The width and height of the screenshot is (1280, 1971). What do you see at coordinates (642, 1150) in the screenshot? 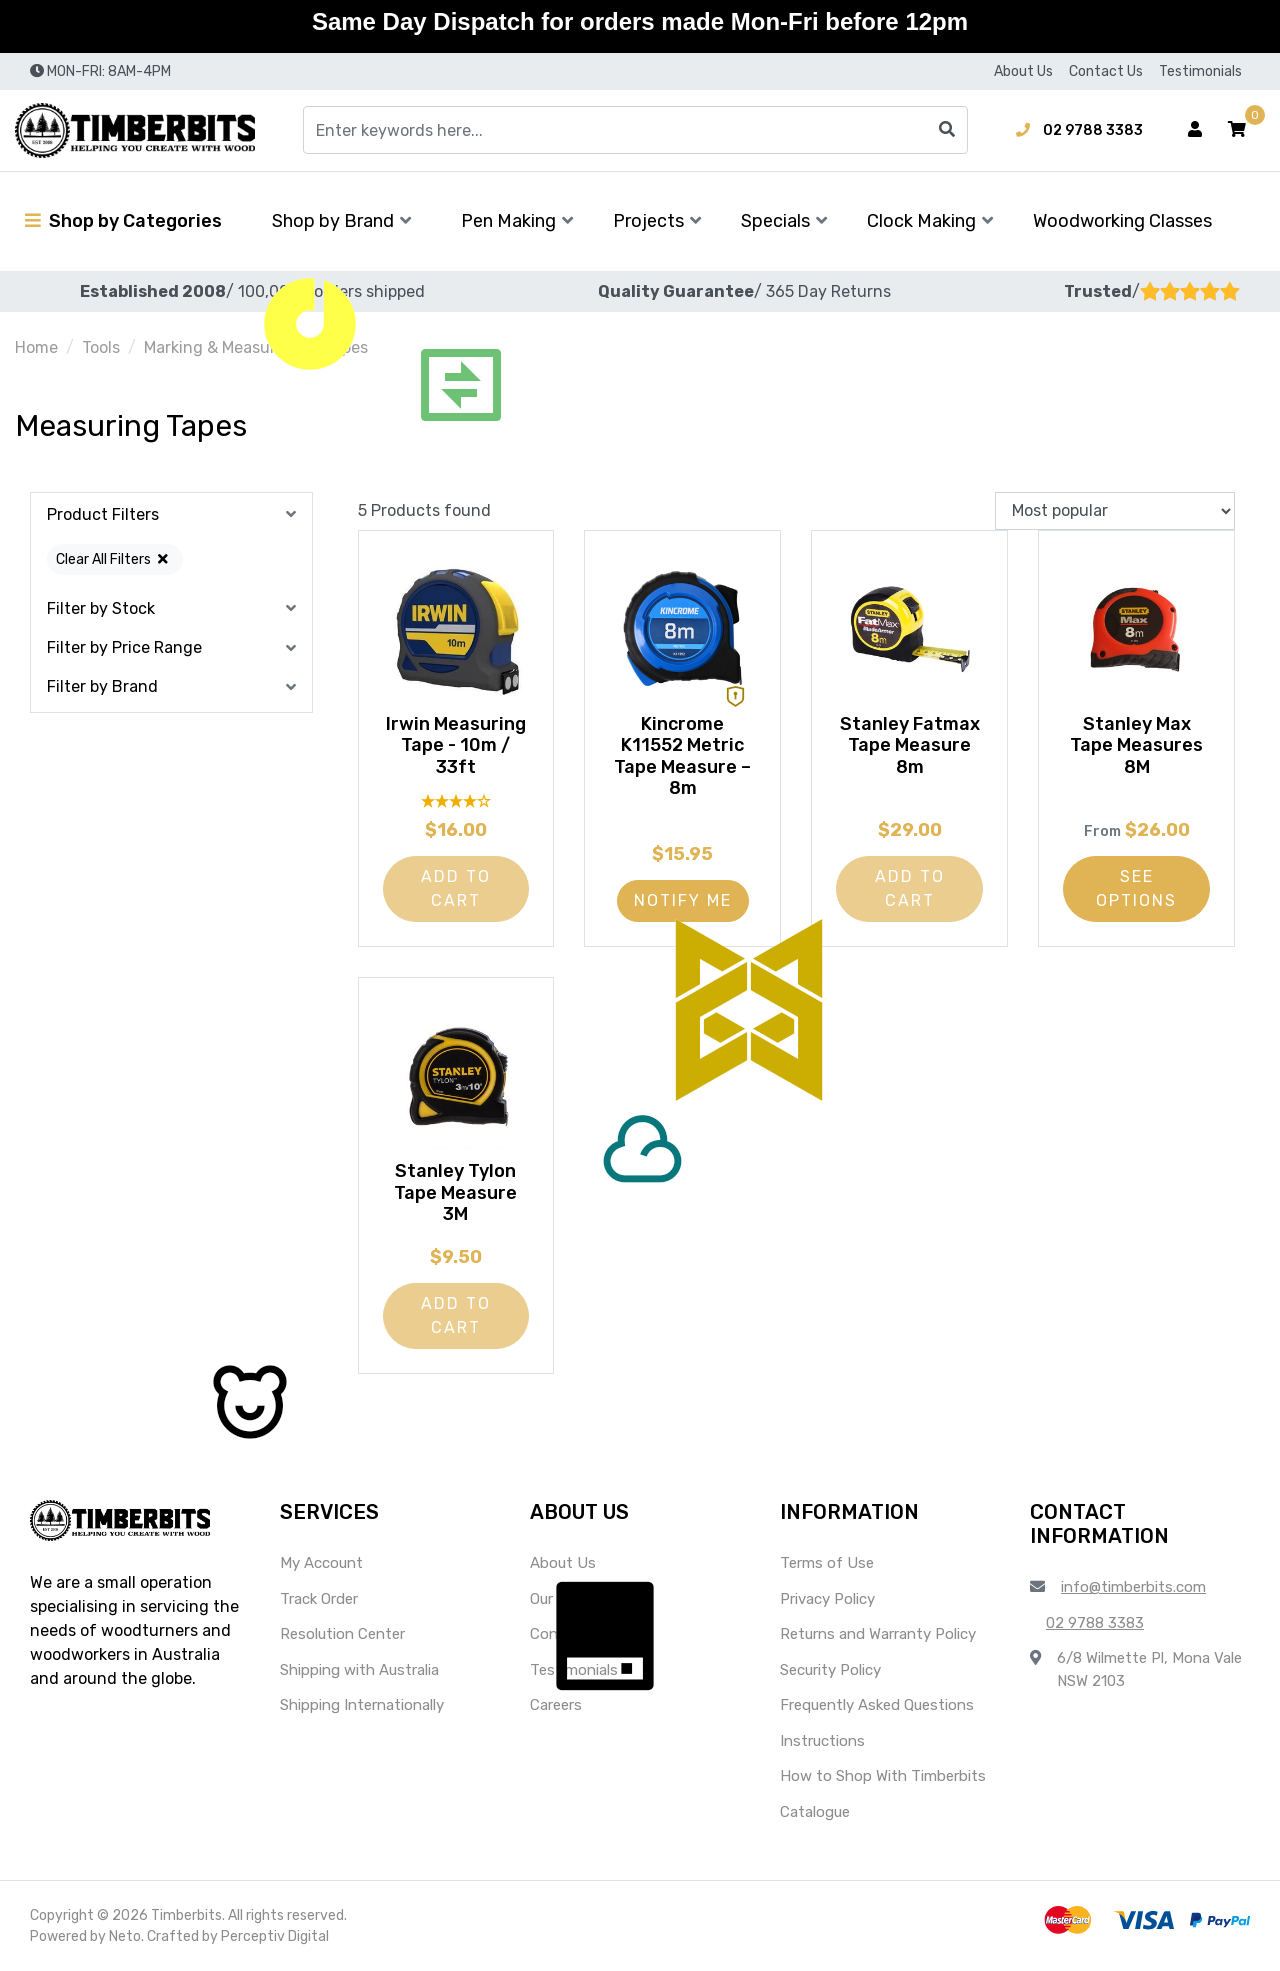
I see `cloud storage or sync status` at bounding box center [642, 1150].